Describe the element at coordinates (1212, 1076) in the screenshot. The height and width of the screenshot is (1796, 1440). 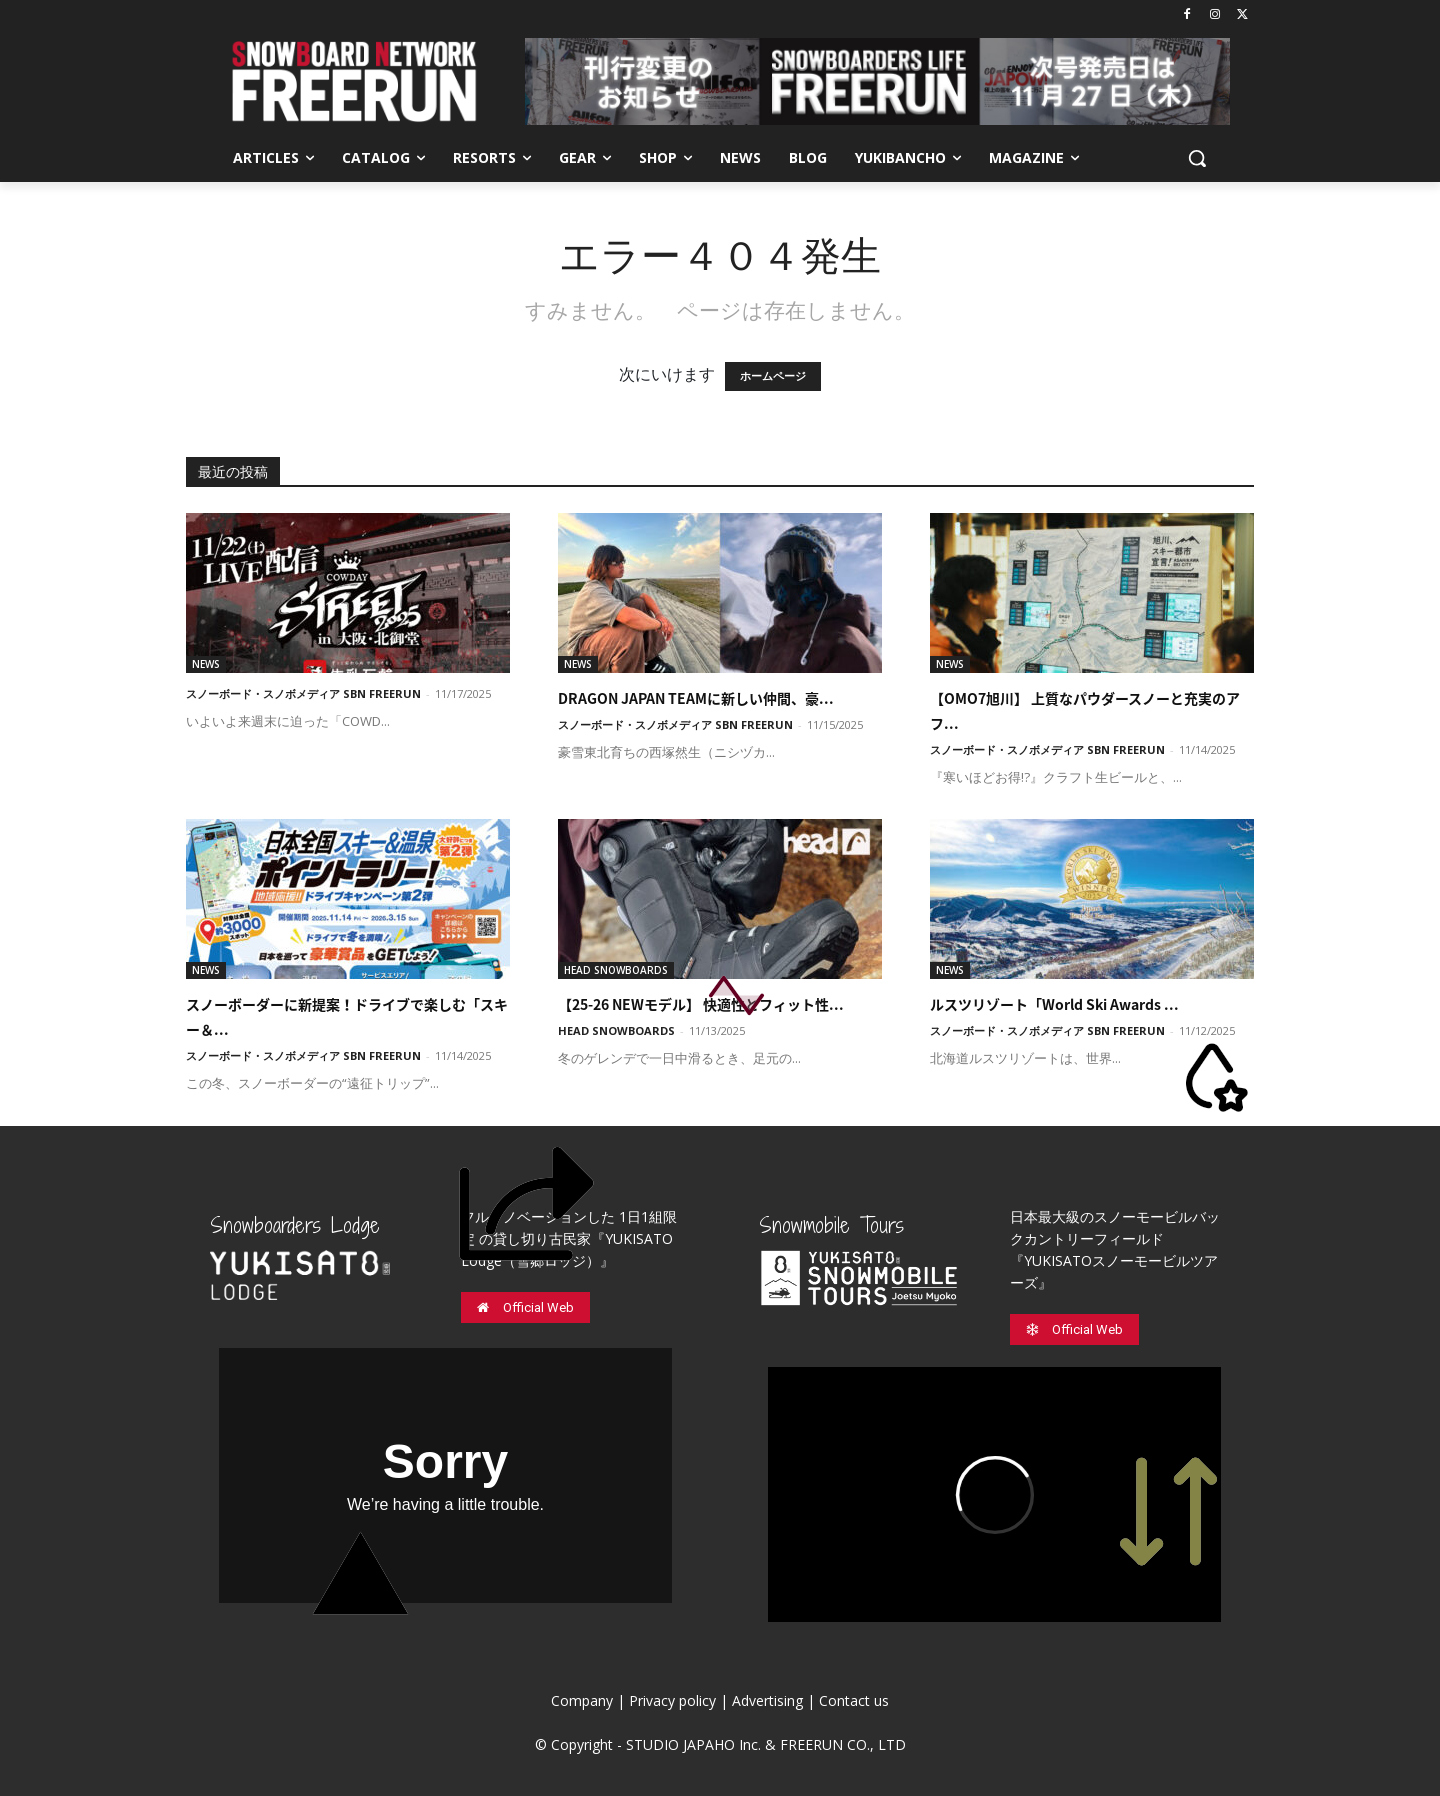
I see `mark a water or hydration entry as favorite` at that location.